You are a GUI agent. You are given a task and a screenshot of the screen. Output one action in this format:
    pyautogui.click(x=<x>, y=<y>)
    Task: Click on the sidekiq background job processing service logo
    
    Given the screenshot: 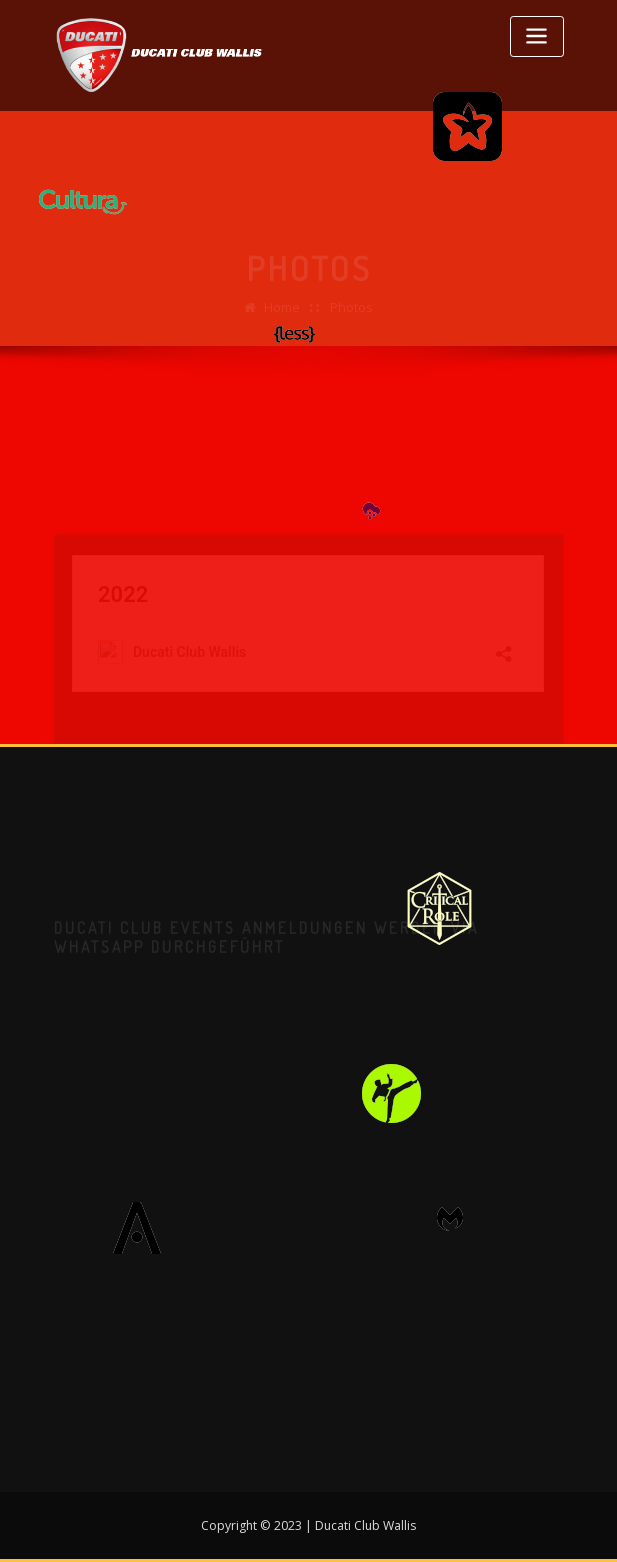 What is the action you would take?
    pyautogui.click(x=391, y=1093)
    